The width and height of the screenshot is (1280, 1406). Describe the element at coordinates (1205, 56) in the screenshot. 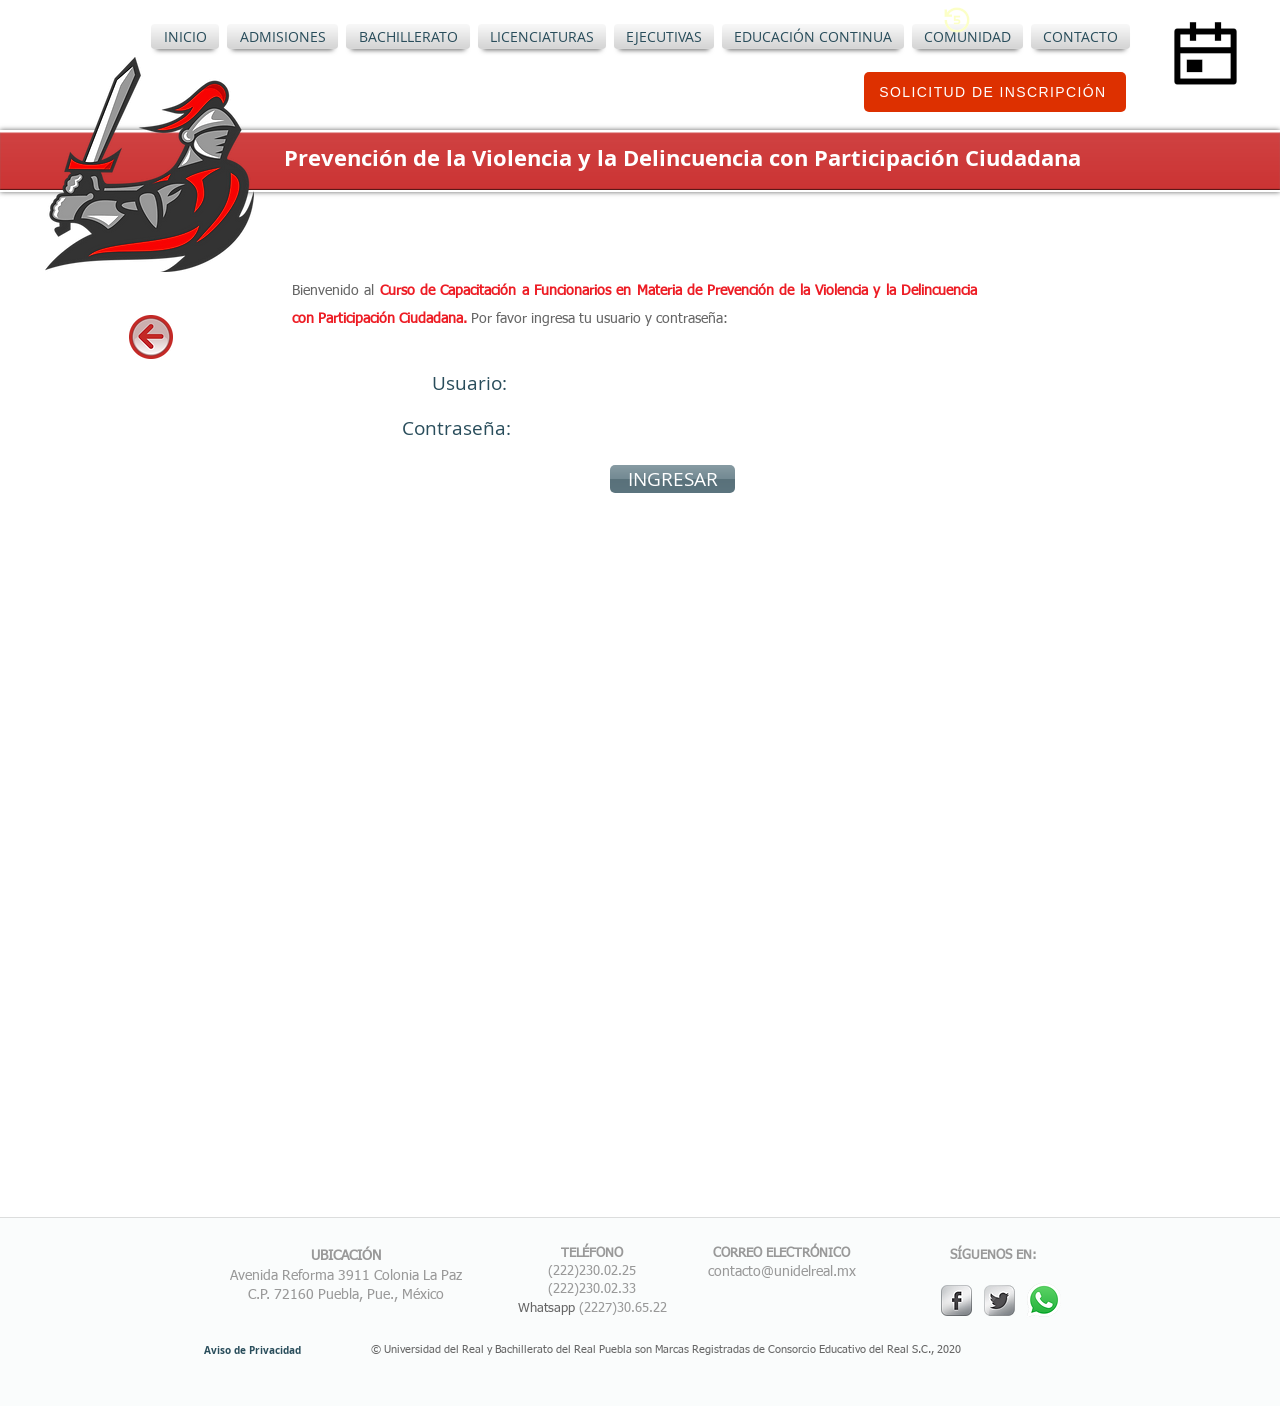

I see `view or create a calendar event` at that location.